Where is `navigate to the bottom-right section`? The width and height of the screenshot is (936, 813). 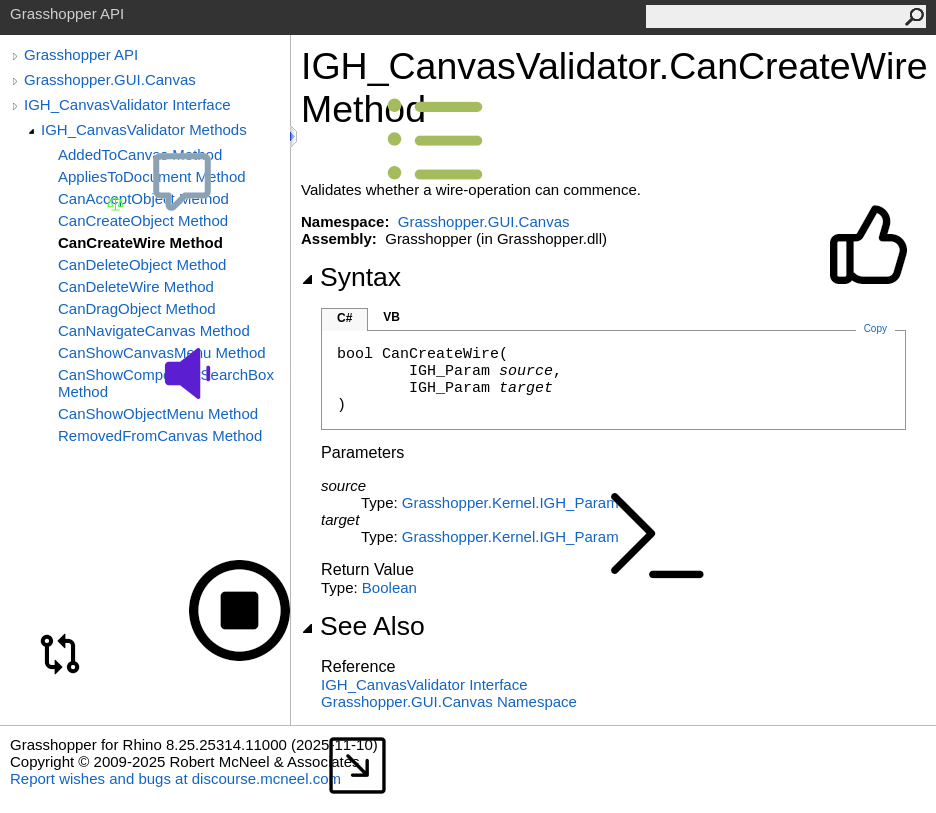 navigate to the bottom-right section is located at coordinates (357, 765).